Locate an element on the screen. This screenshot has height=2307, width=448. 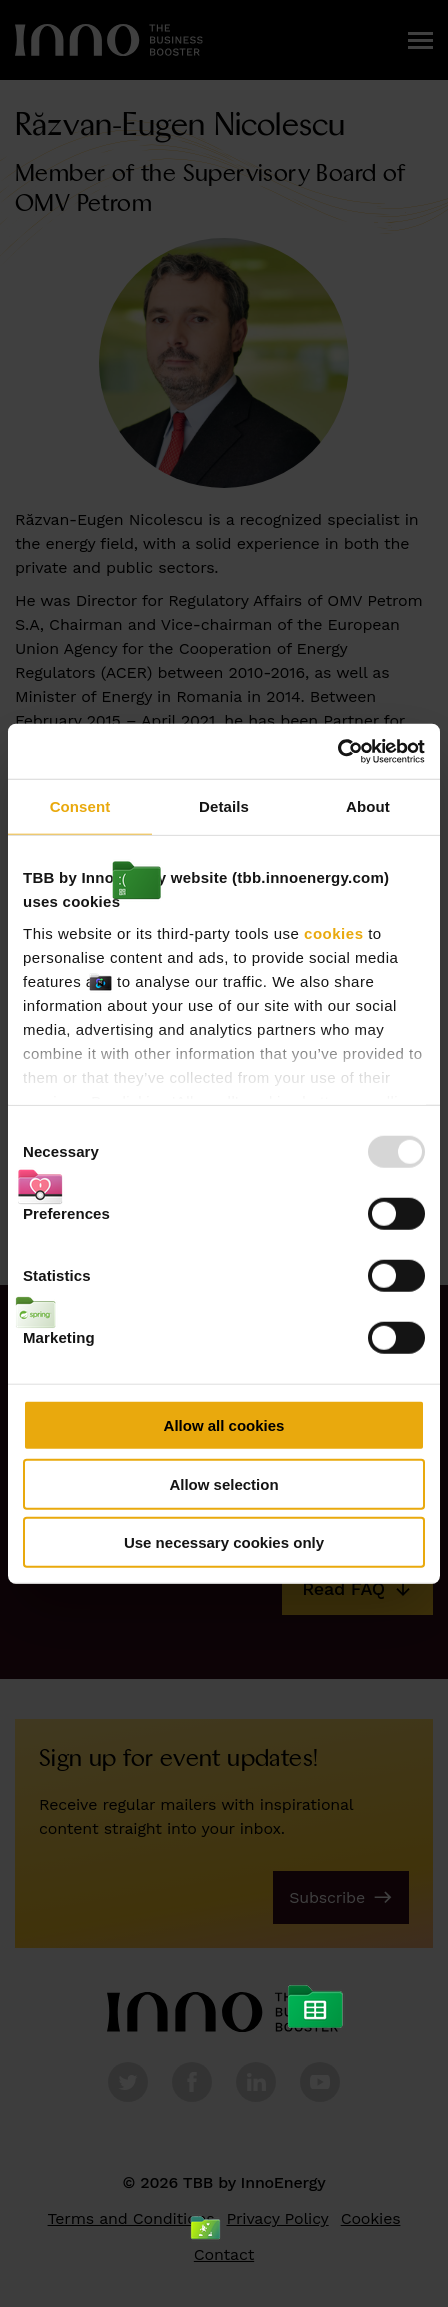
folder containing windows insider or beta system files is located at coordinates (136, 881).